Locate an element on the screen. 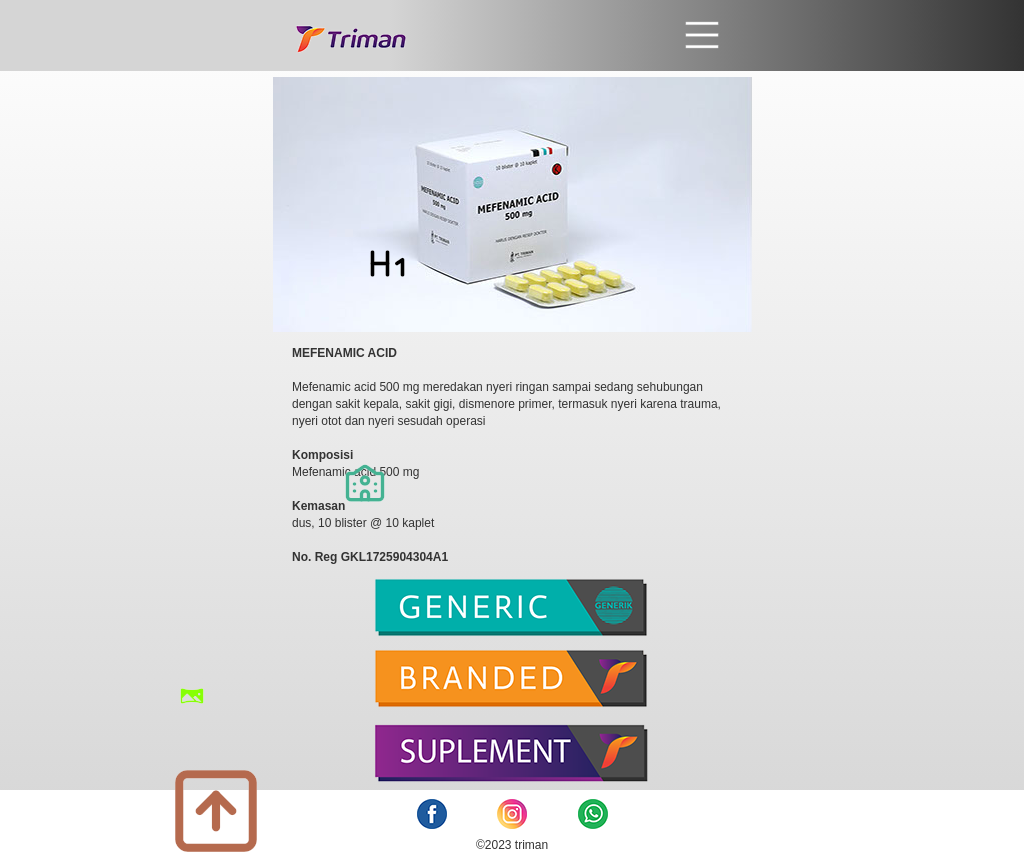 The width and height of the screenshot is (1024, 860). access educational institution or campus information is located at coordinates (365, 484).